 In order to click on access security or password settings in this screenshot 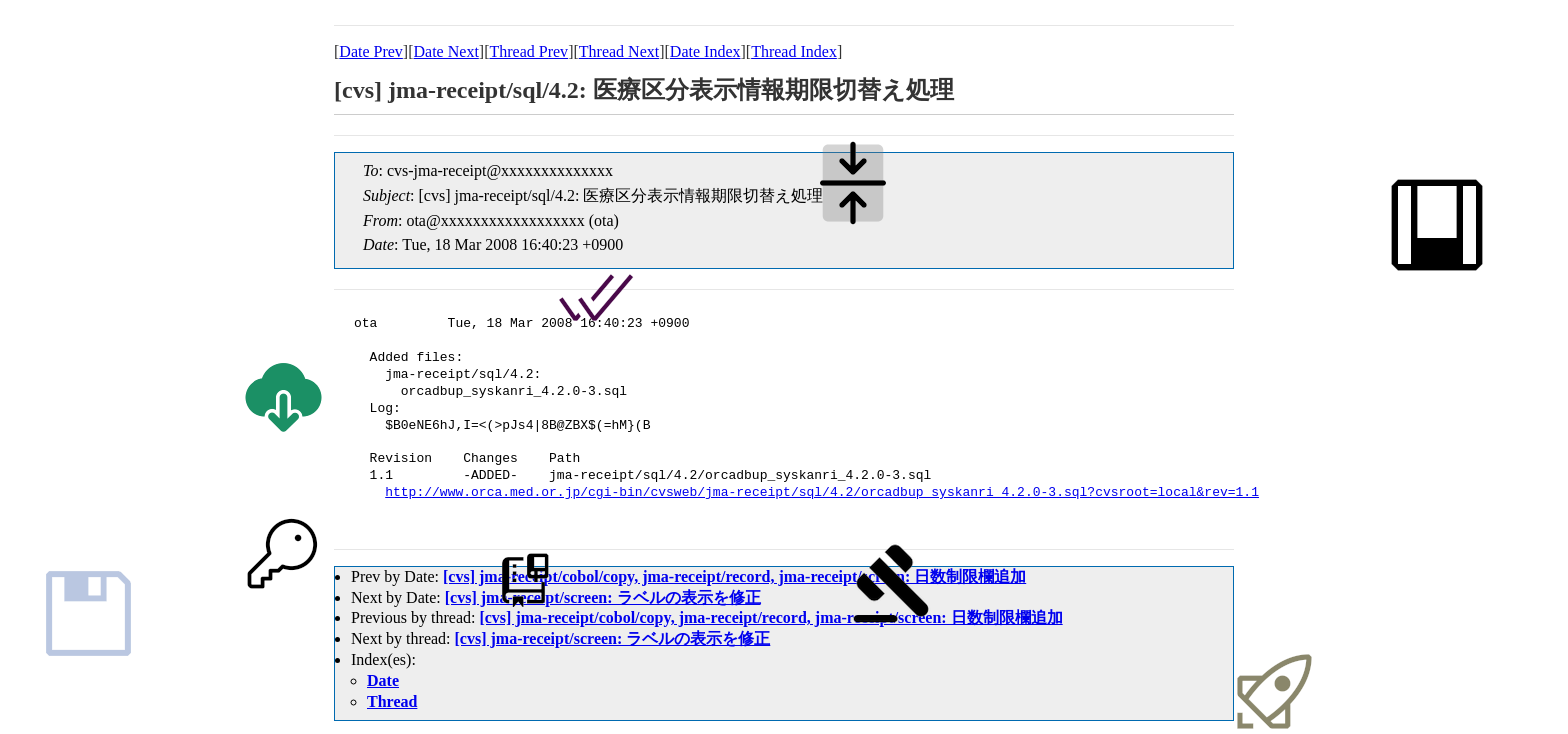, I will do `click(281, 555)`.